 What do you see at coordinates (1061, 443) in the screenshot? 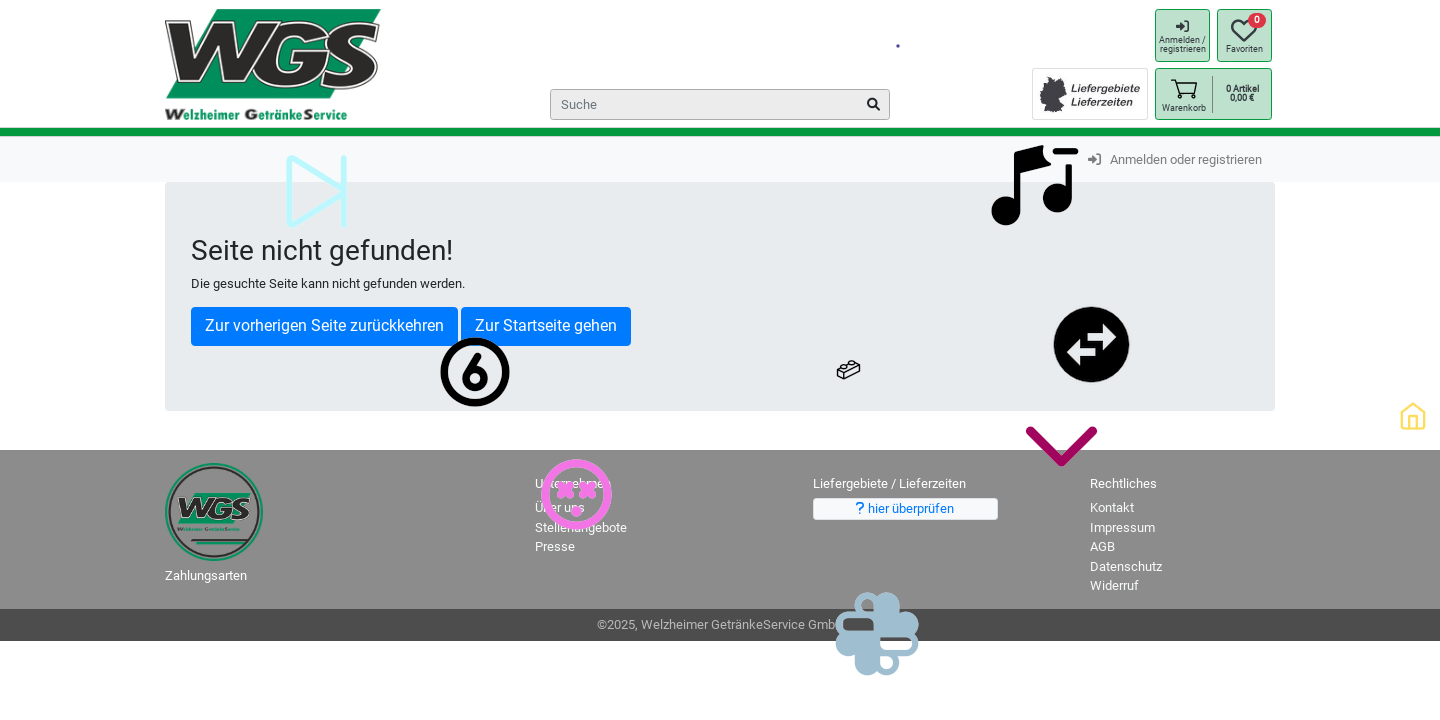
I see `expand a dropdown menu` at bounding box center [1061, 443].